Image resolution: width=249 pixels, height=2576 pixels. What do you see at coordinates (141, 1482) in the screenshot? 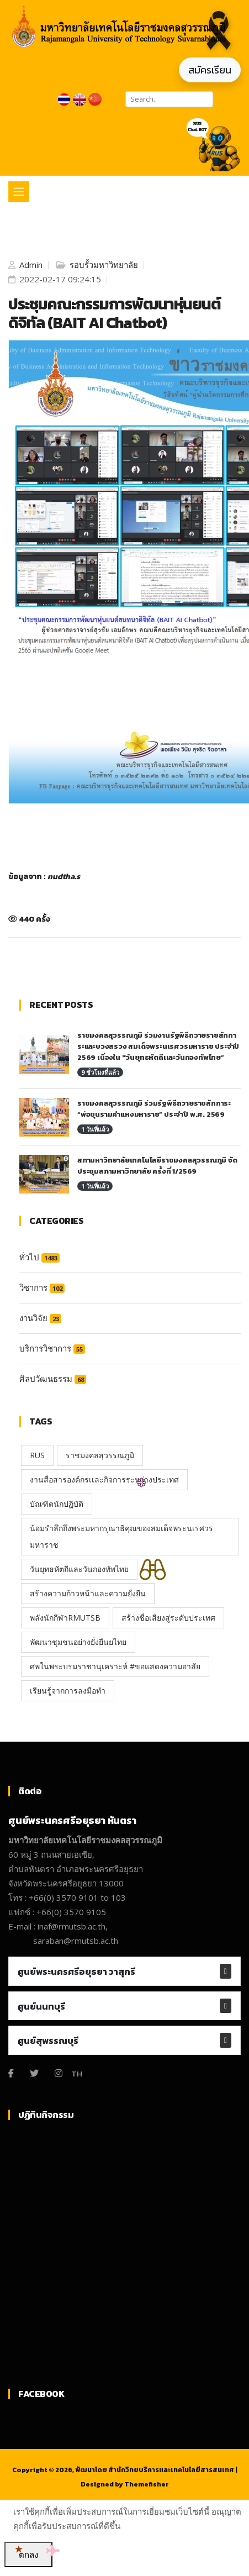
I see `access garden or plant care features` at bounding box center [141, 1482].